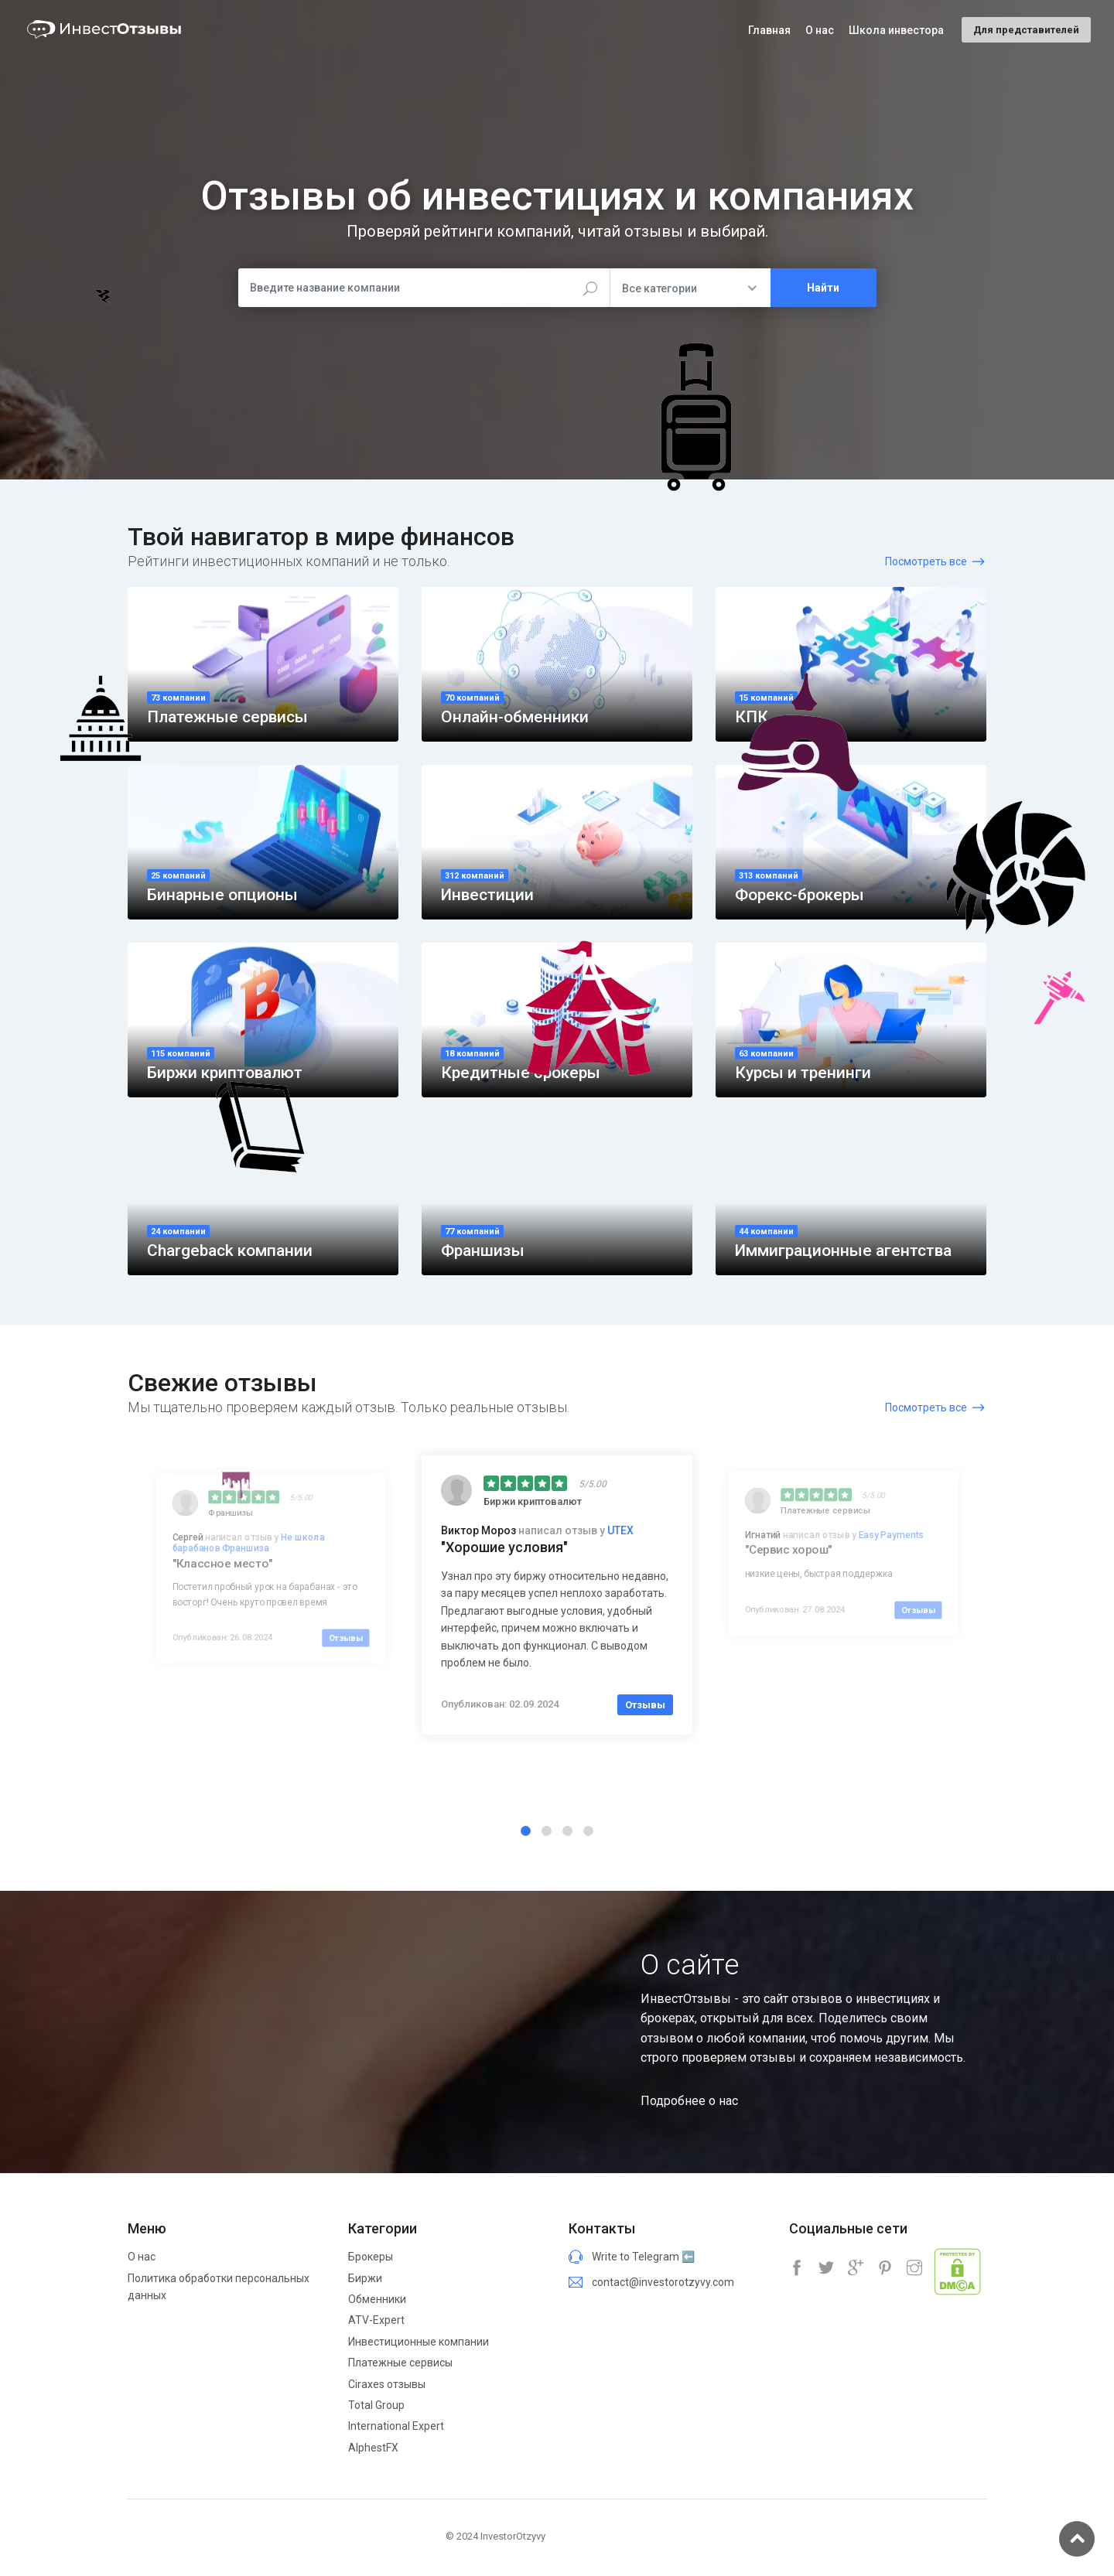 The width and height of the screenshot is (1114, 2576). What do you see at coordinates (101, 718) in the screenshot?
I see `access government or legislative information` at bounding box center [101, 718].